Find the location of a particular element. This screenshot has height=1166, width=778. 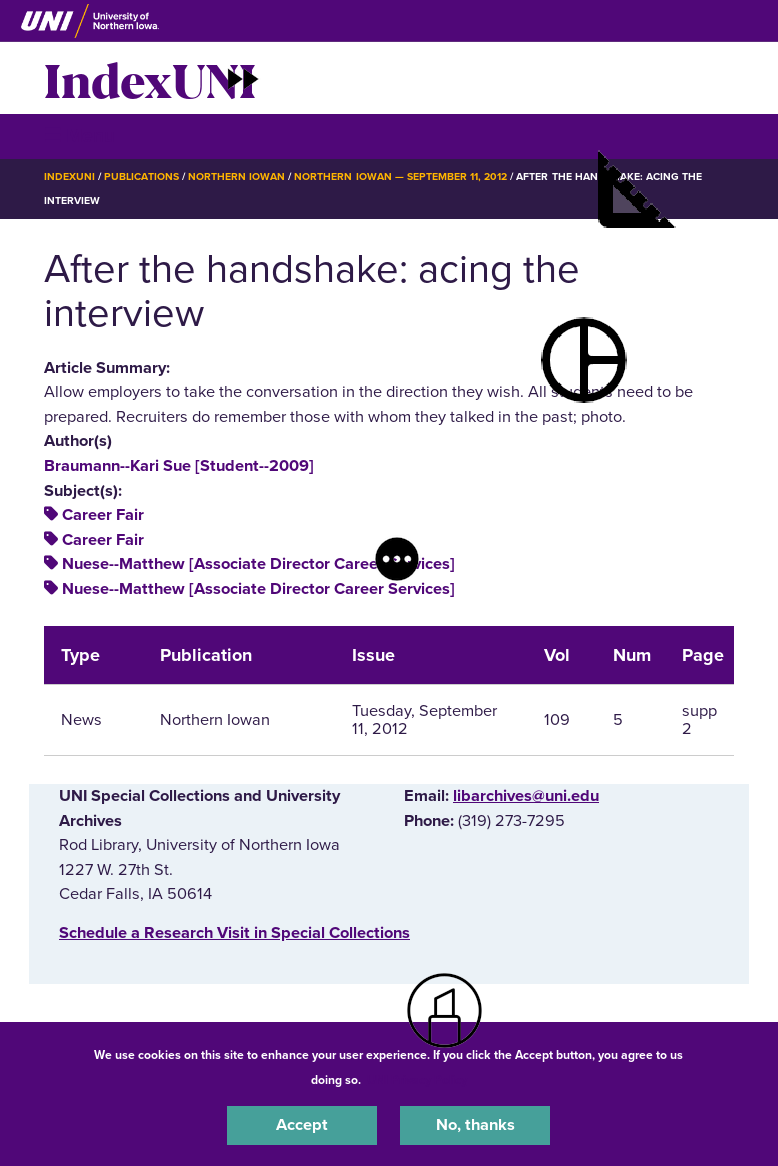

highlight or mark selected text is located at coordinates (444, 1010).